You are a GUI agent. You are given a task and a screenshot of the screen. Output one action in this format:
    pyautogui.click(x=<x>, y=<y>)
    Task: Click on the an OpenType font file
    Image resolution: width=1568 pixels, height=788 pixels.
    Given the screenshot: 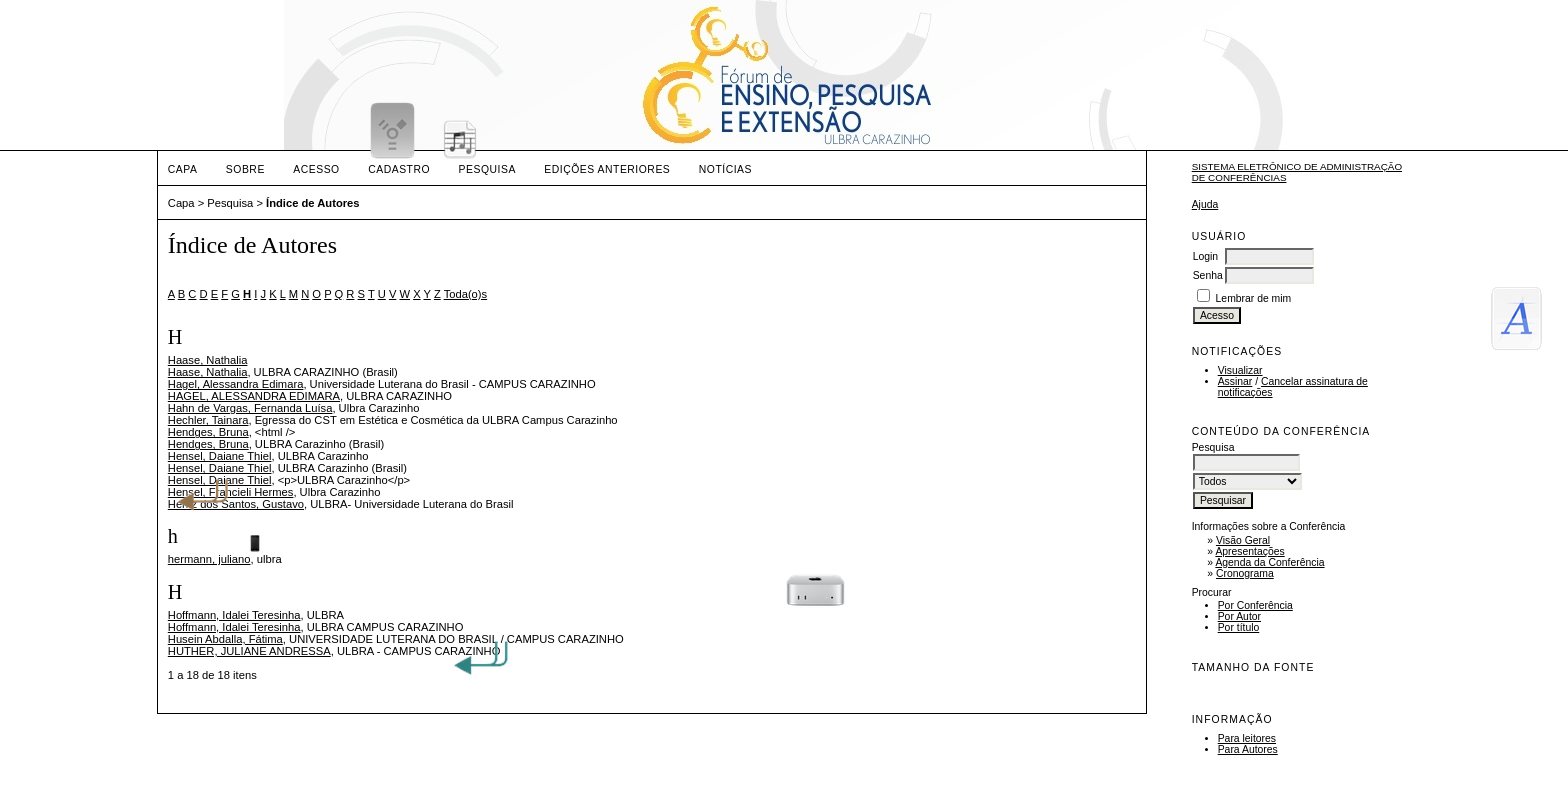 What is the action you would take?
    pyautogui.click(x=1516, y=318)
    